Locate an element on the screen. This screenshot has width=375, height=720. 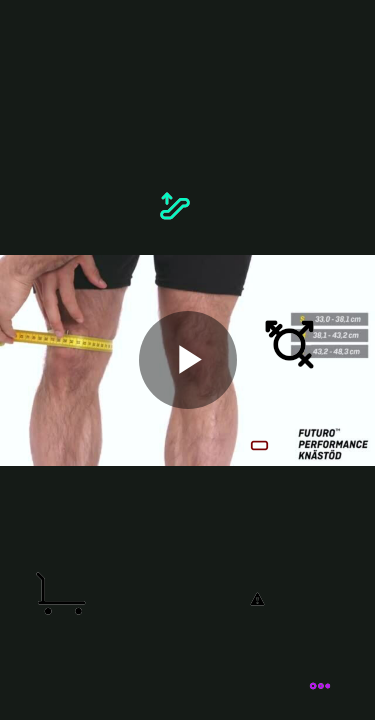
access Mixpanel analytics dashboard is located at coordinates (320, 686).